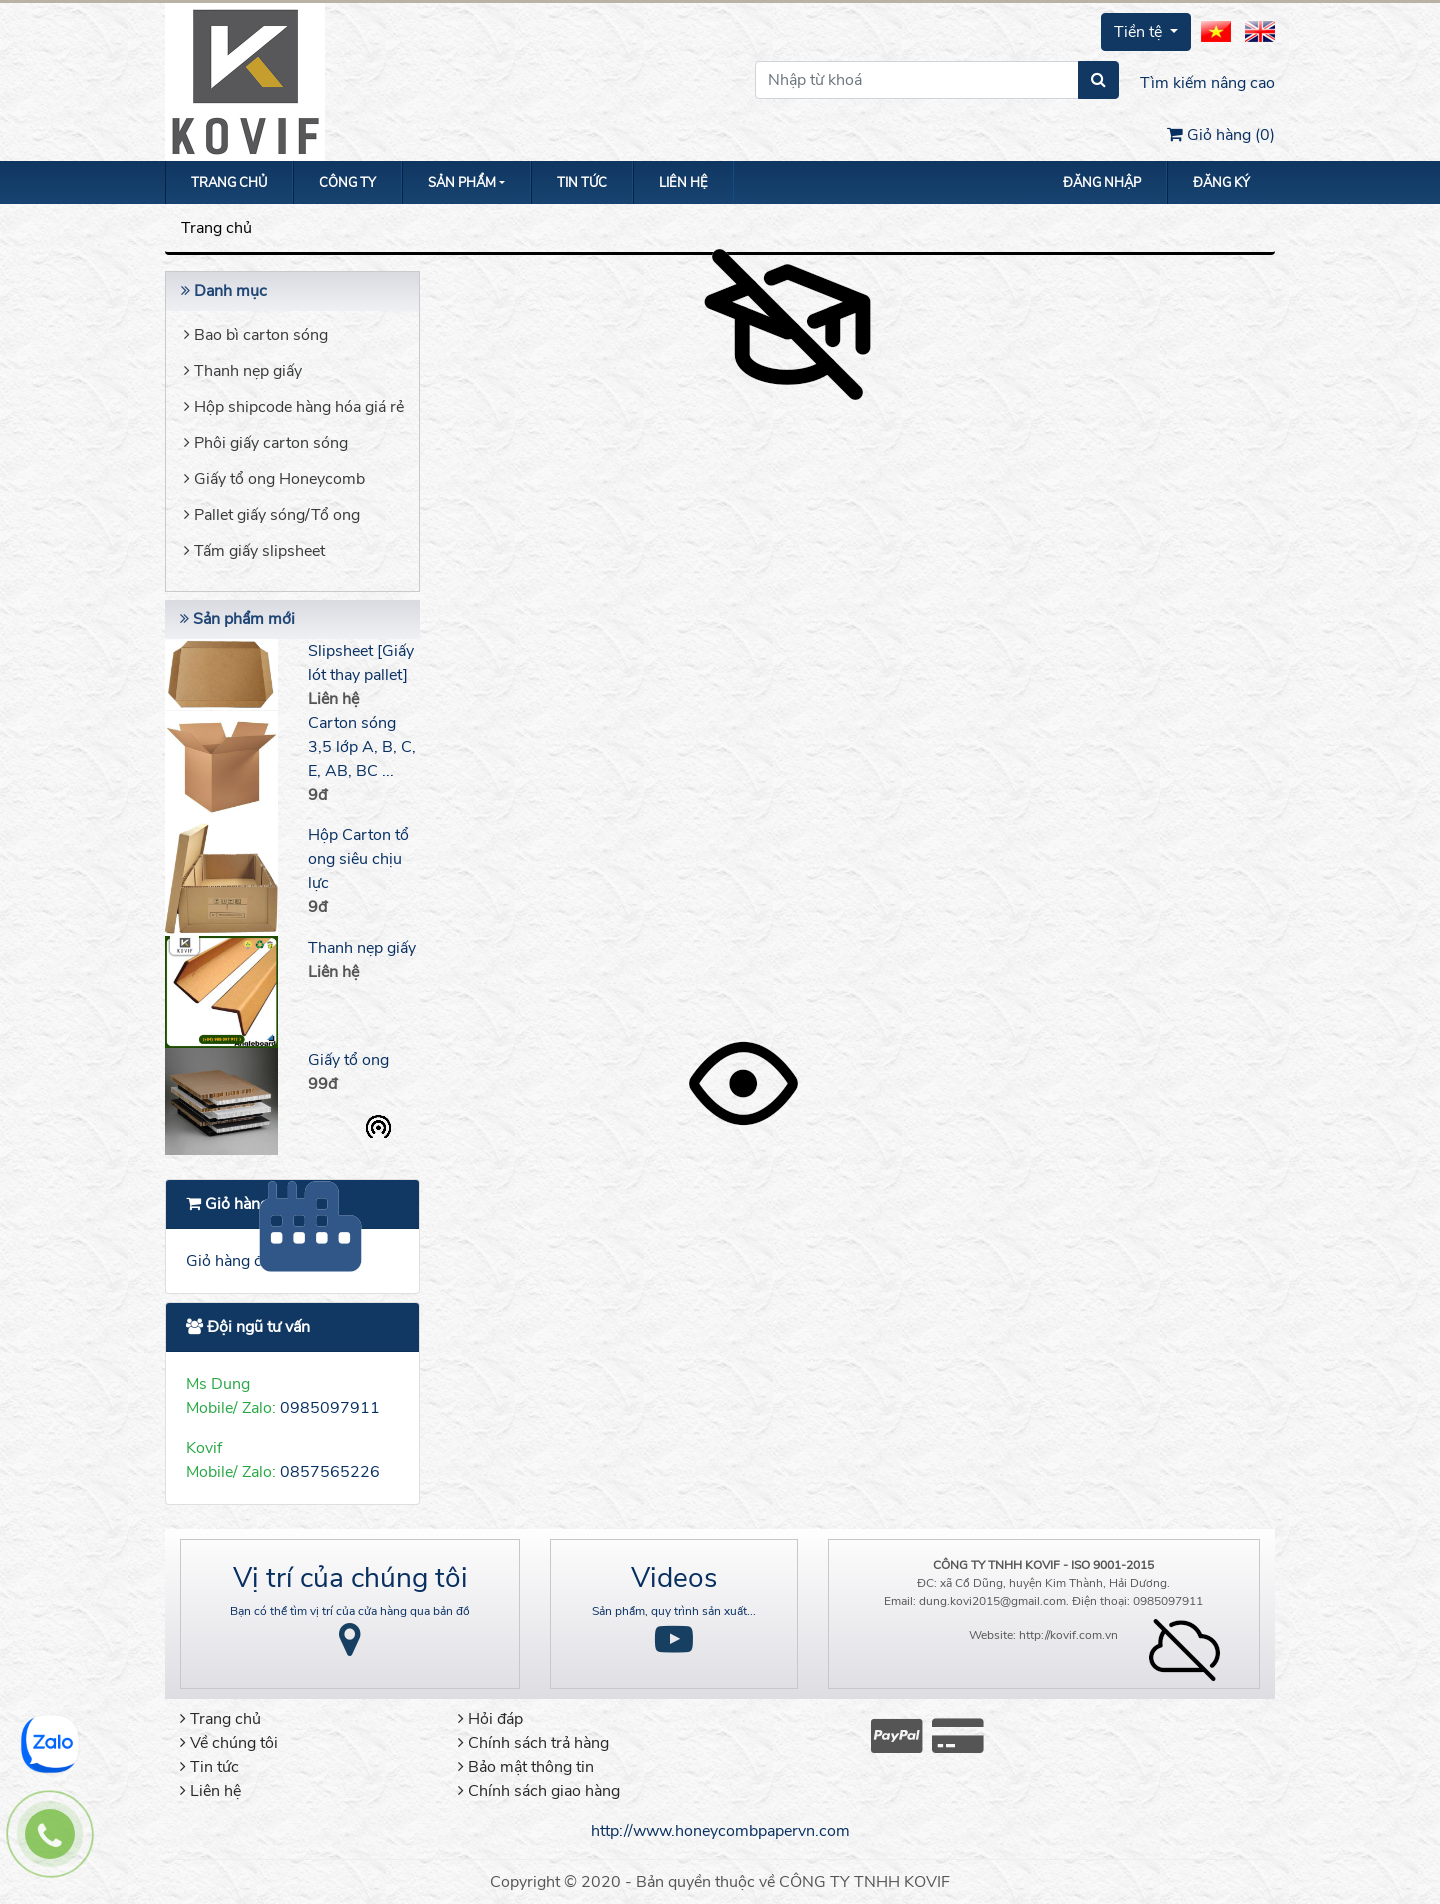 This screenshot has width=1440, height=1904. Describe the element at coordinates (1184, 1648) in the screenshot. I see `indicates cloud sync is unavailable` at that location.